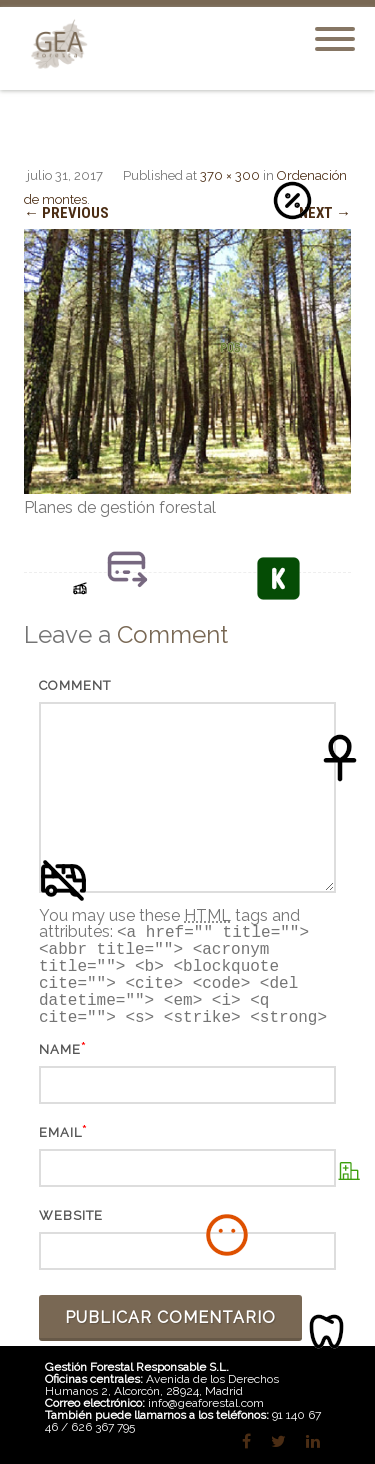  What do you see at coordinates (340, 758) in the screenshot?
I see `symbol representing life or immortality` at bounding box center [340, 758].